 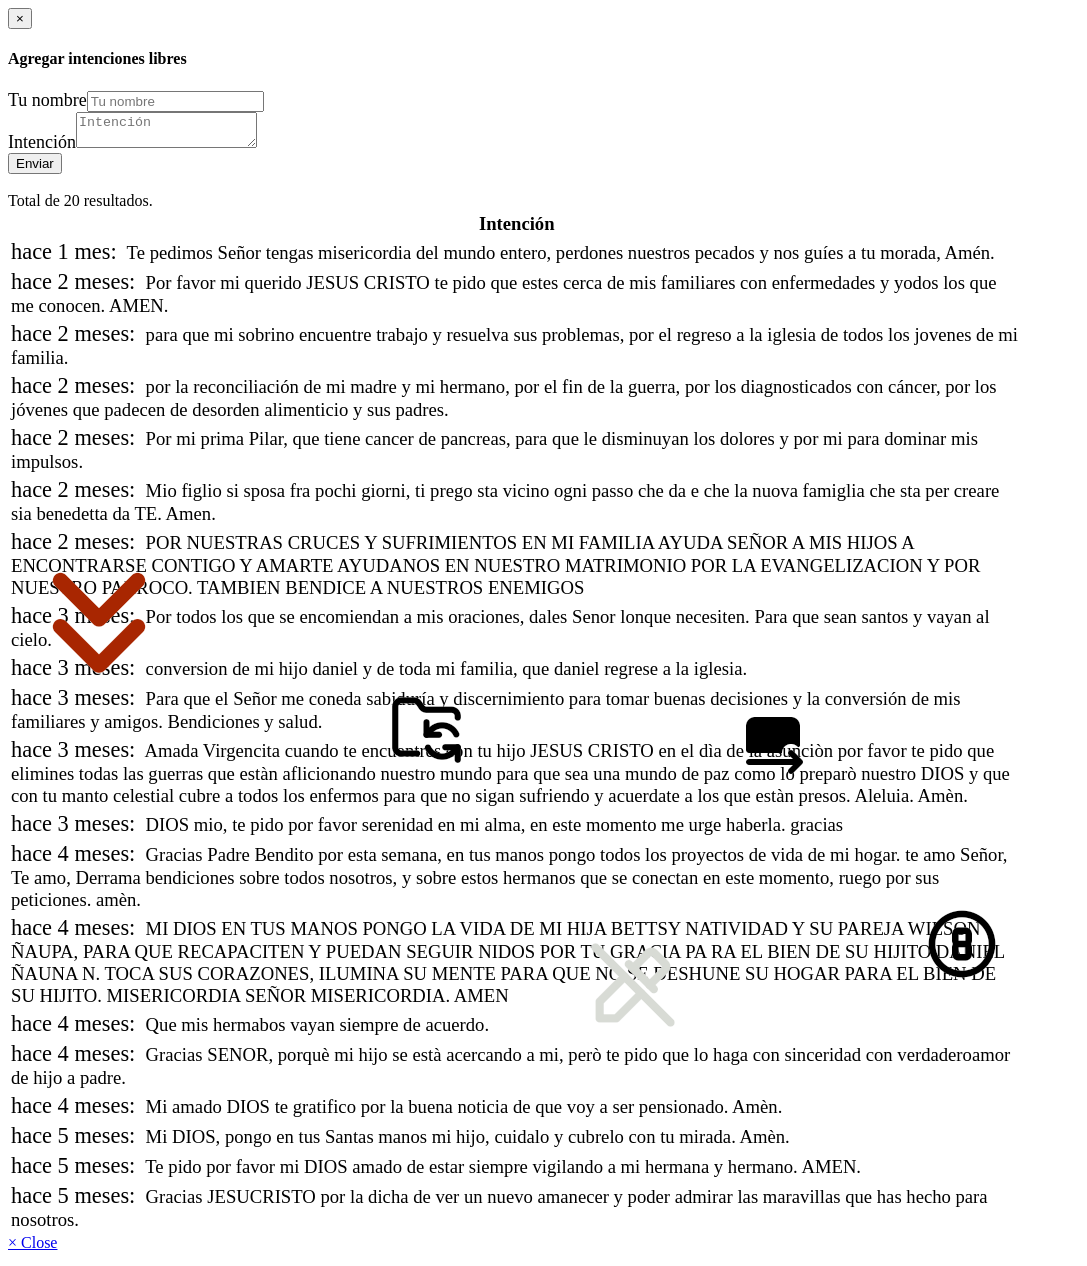 I want to click on auto-fit content to the right edge, so click(x=773, y=744).